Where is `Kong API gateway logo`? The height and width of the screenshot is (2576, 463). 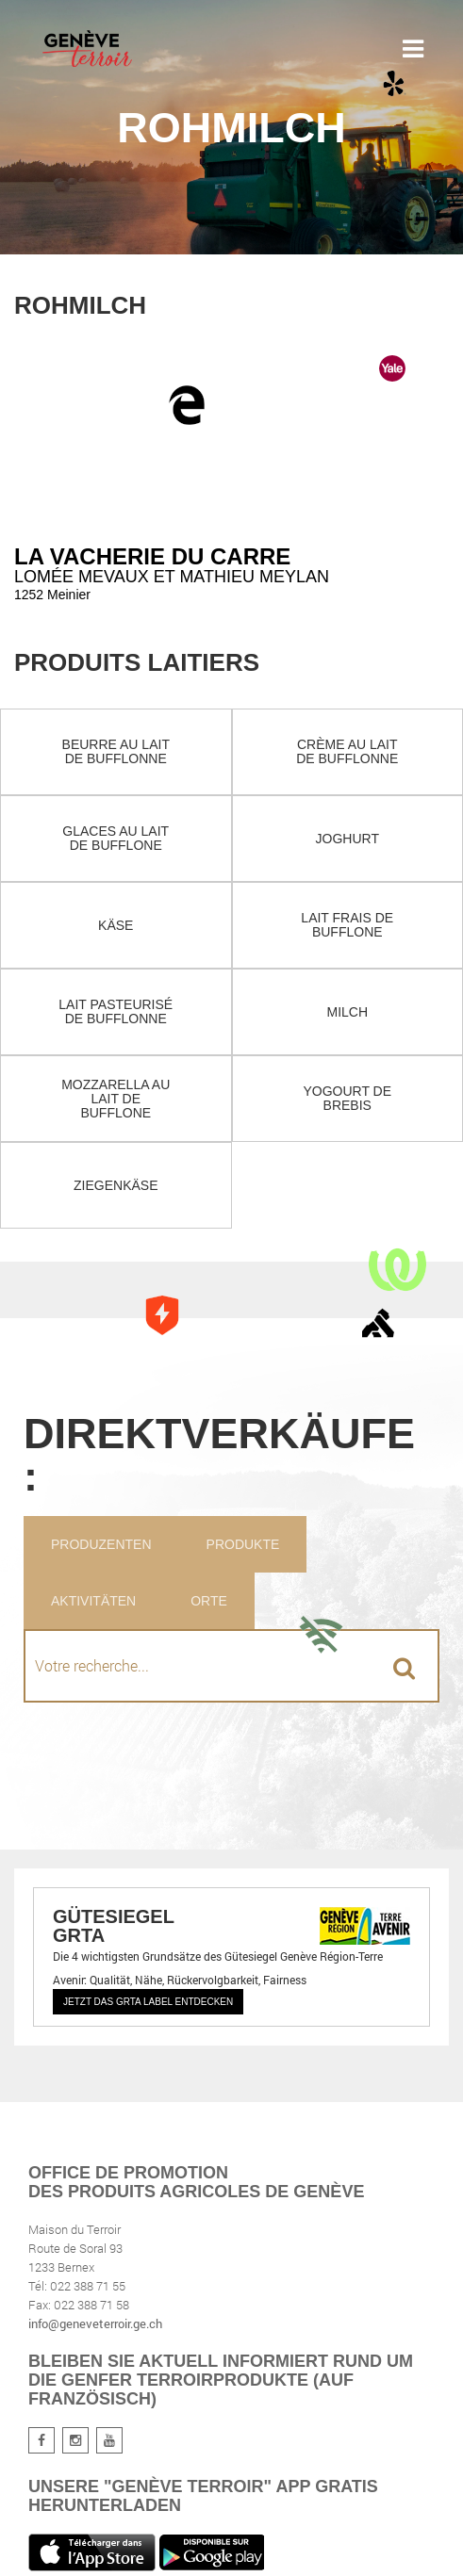
Kong API gateway logo is located at coordinates (378, 1323).